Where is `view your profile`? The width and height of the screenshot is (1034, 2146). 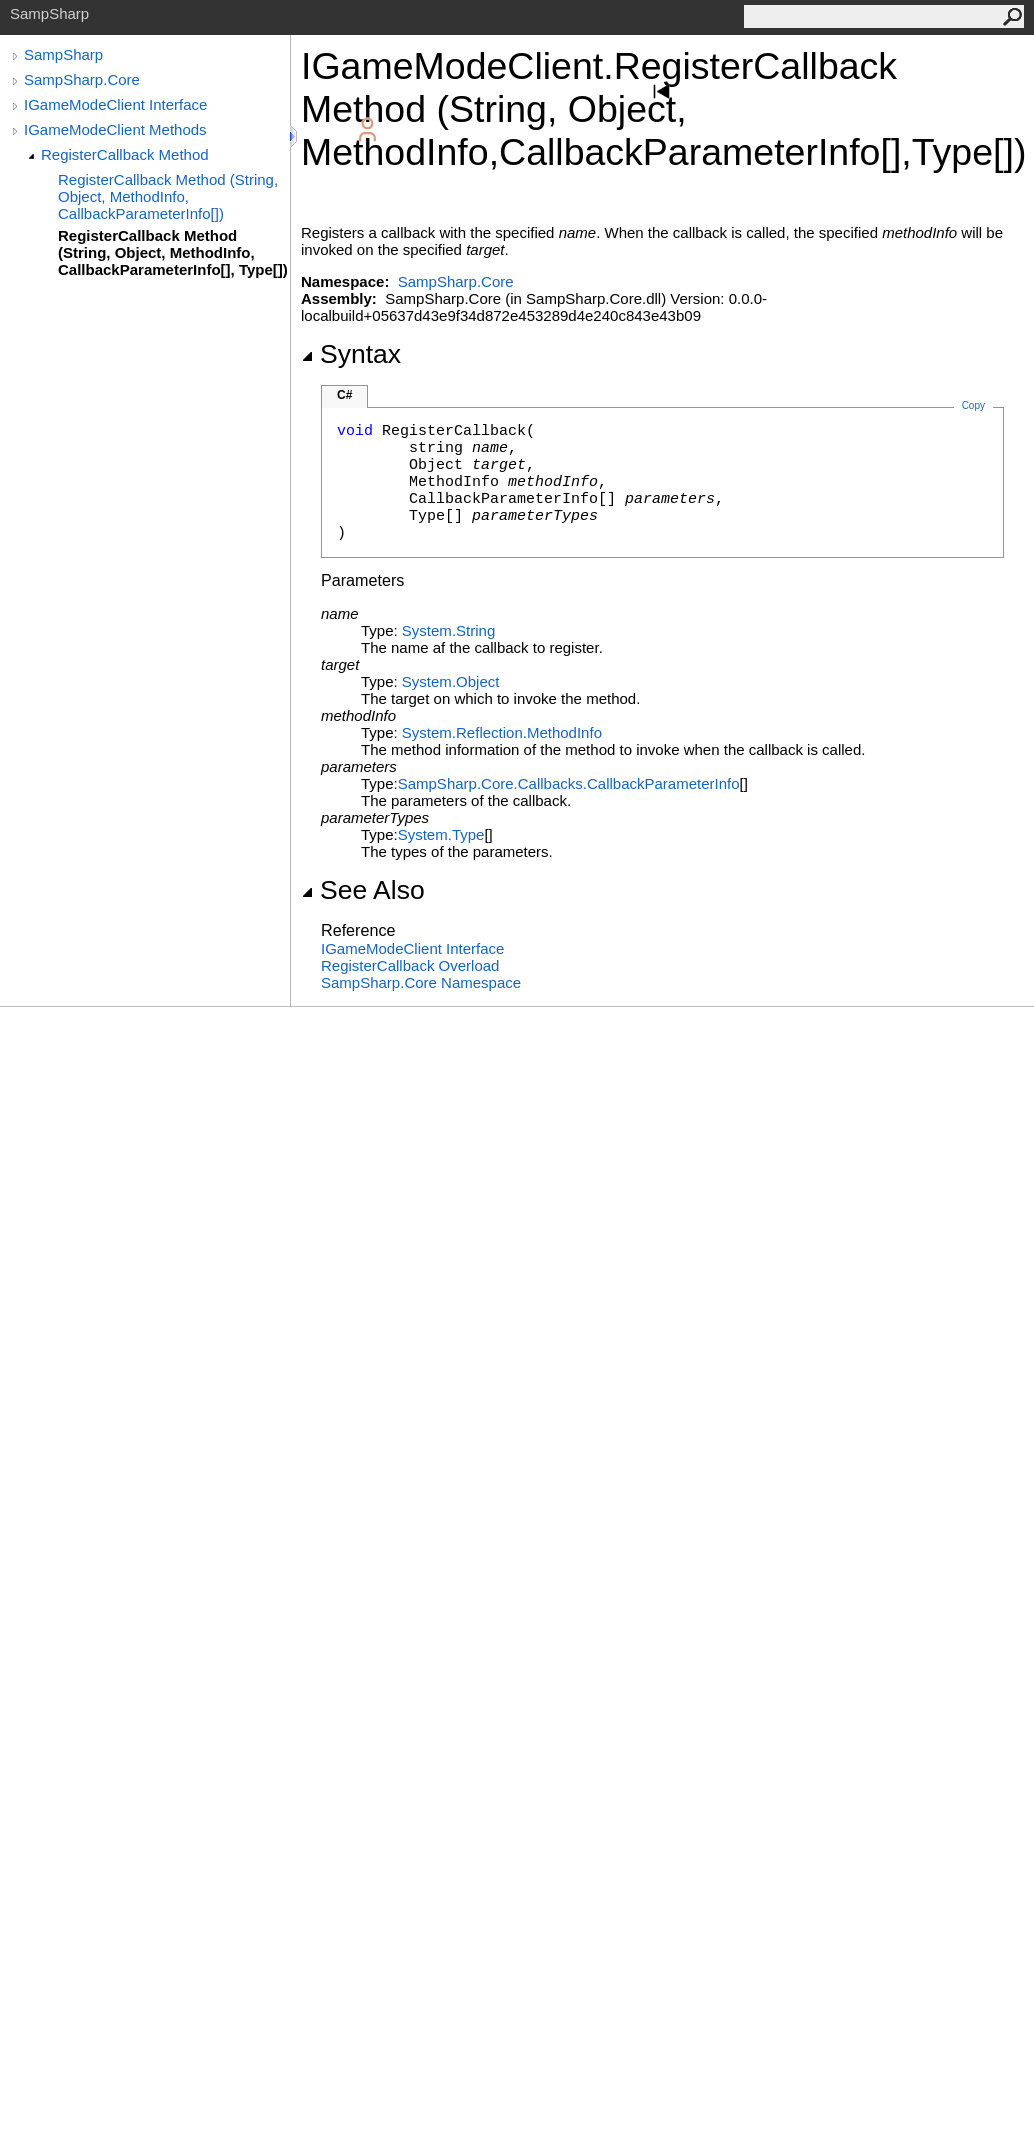
view your profile is located at coordinates (367, 129).